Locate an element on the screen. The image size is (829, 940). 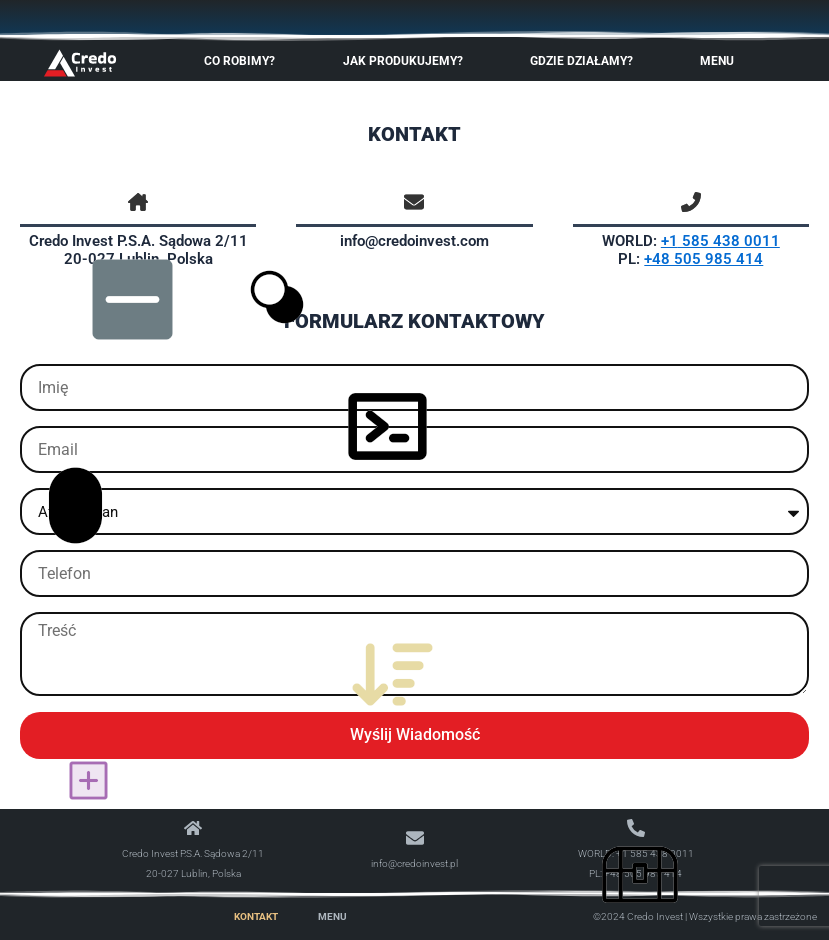
access medication or pharmacy features is located at coordinates (75, 505).